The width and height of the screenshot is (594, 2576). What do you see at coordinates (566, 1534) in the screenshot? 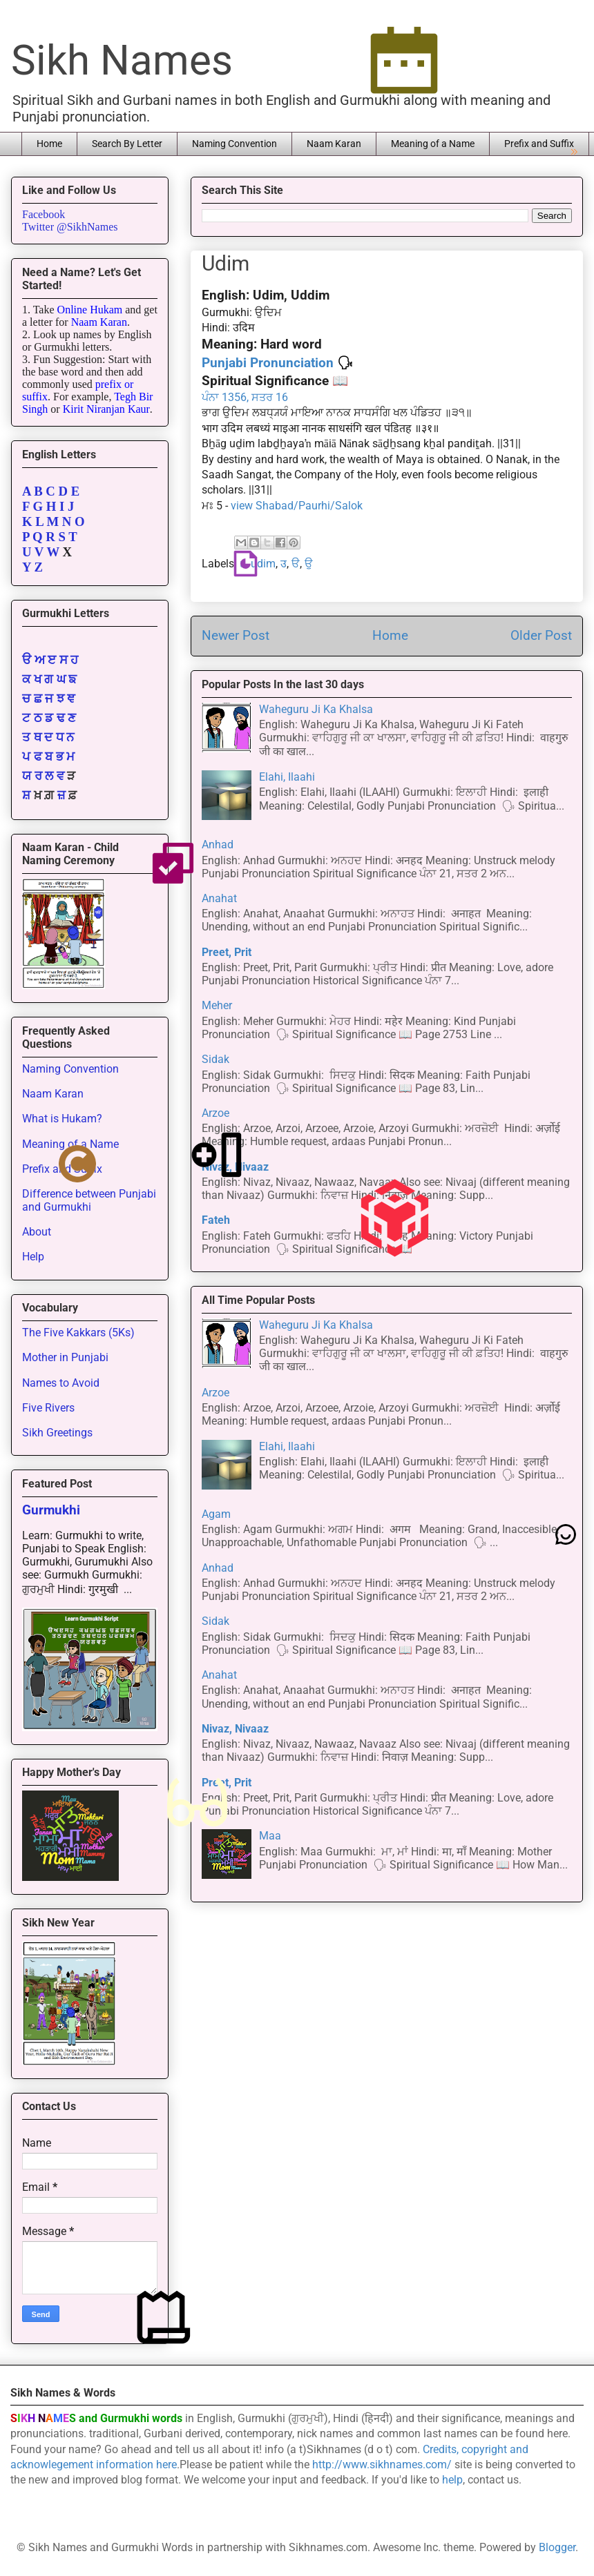
I see `open chat or messaging feature` at bounding box center [566, 1534].